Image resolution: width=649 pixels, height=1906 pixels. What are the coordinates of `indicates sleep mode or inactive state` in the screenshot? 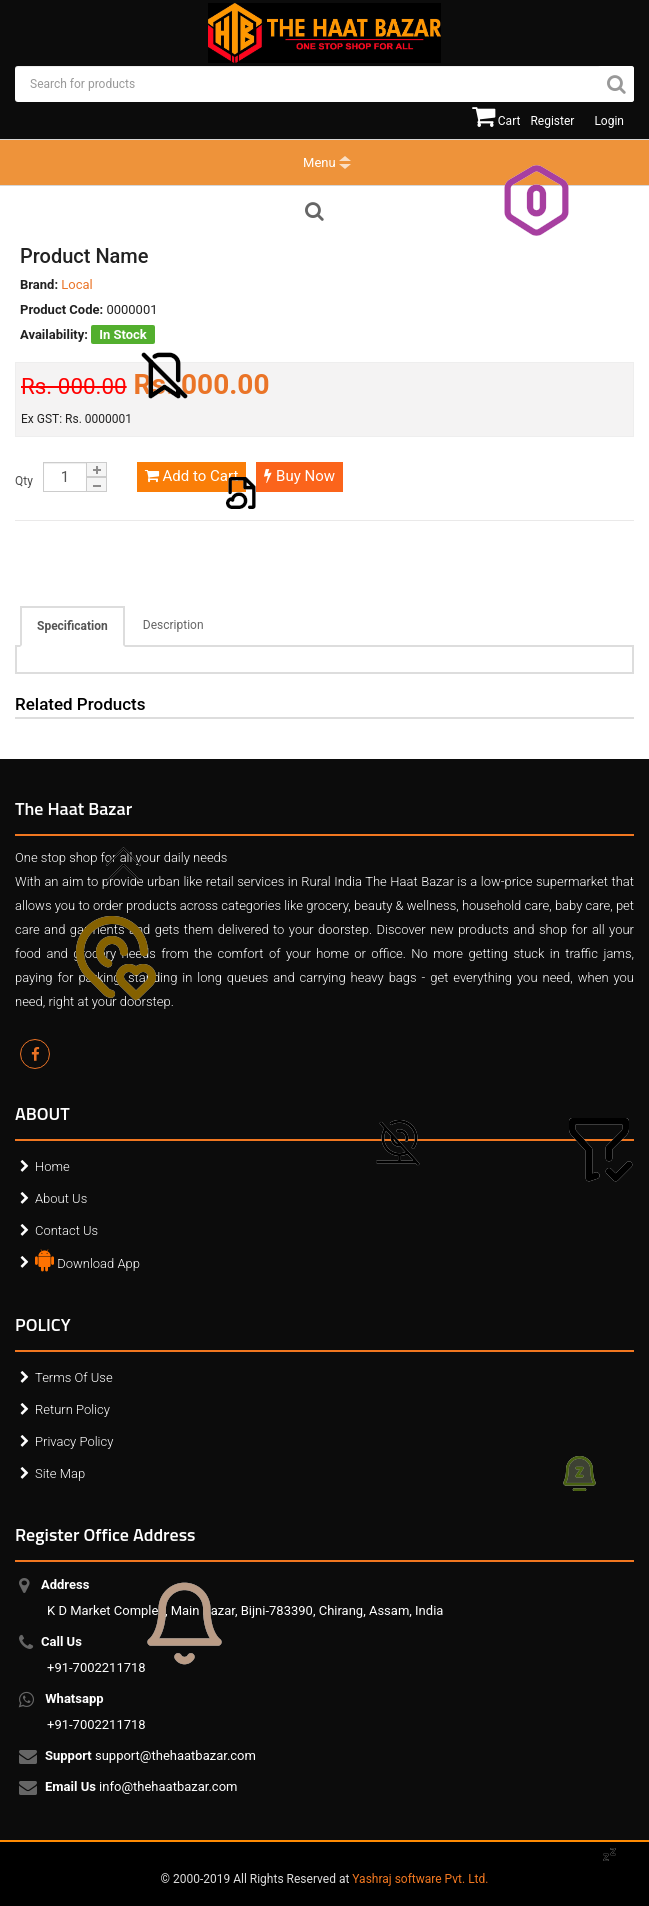 It's located at (609, 1854).